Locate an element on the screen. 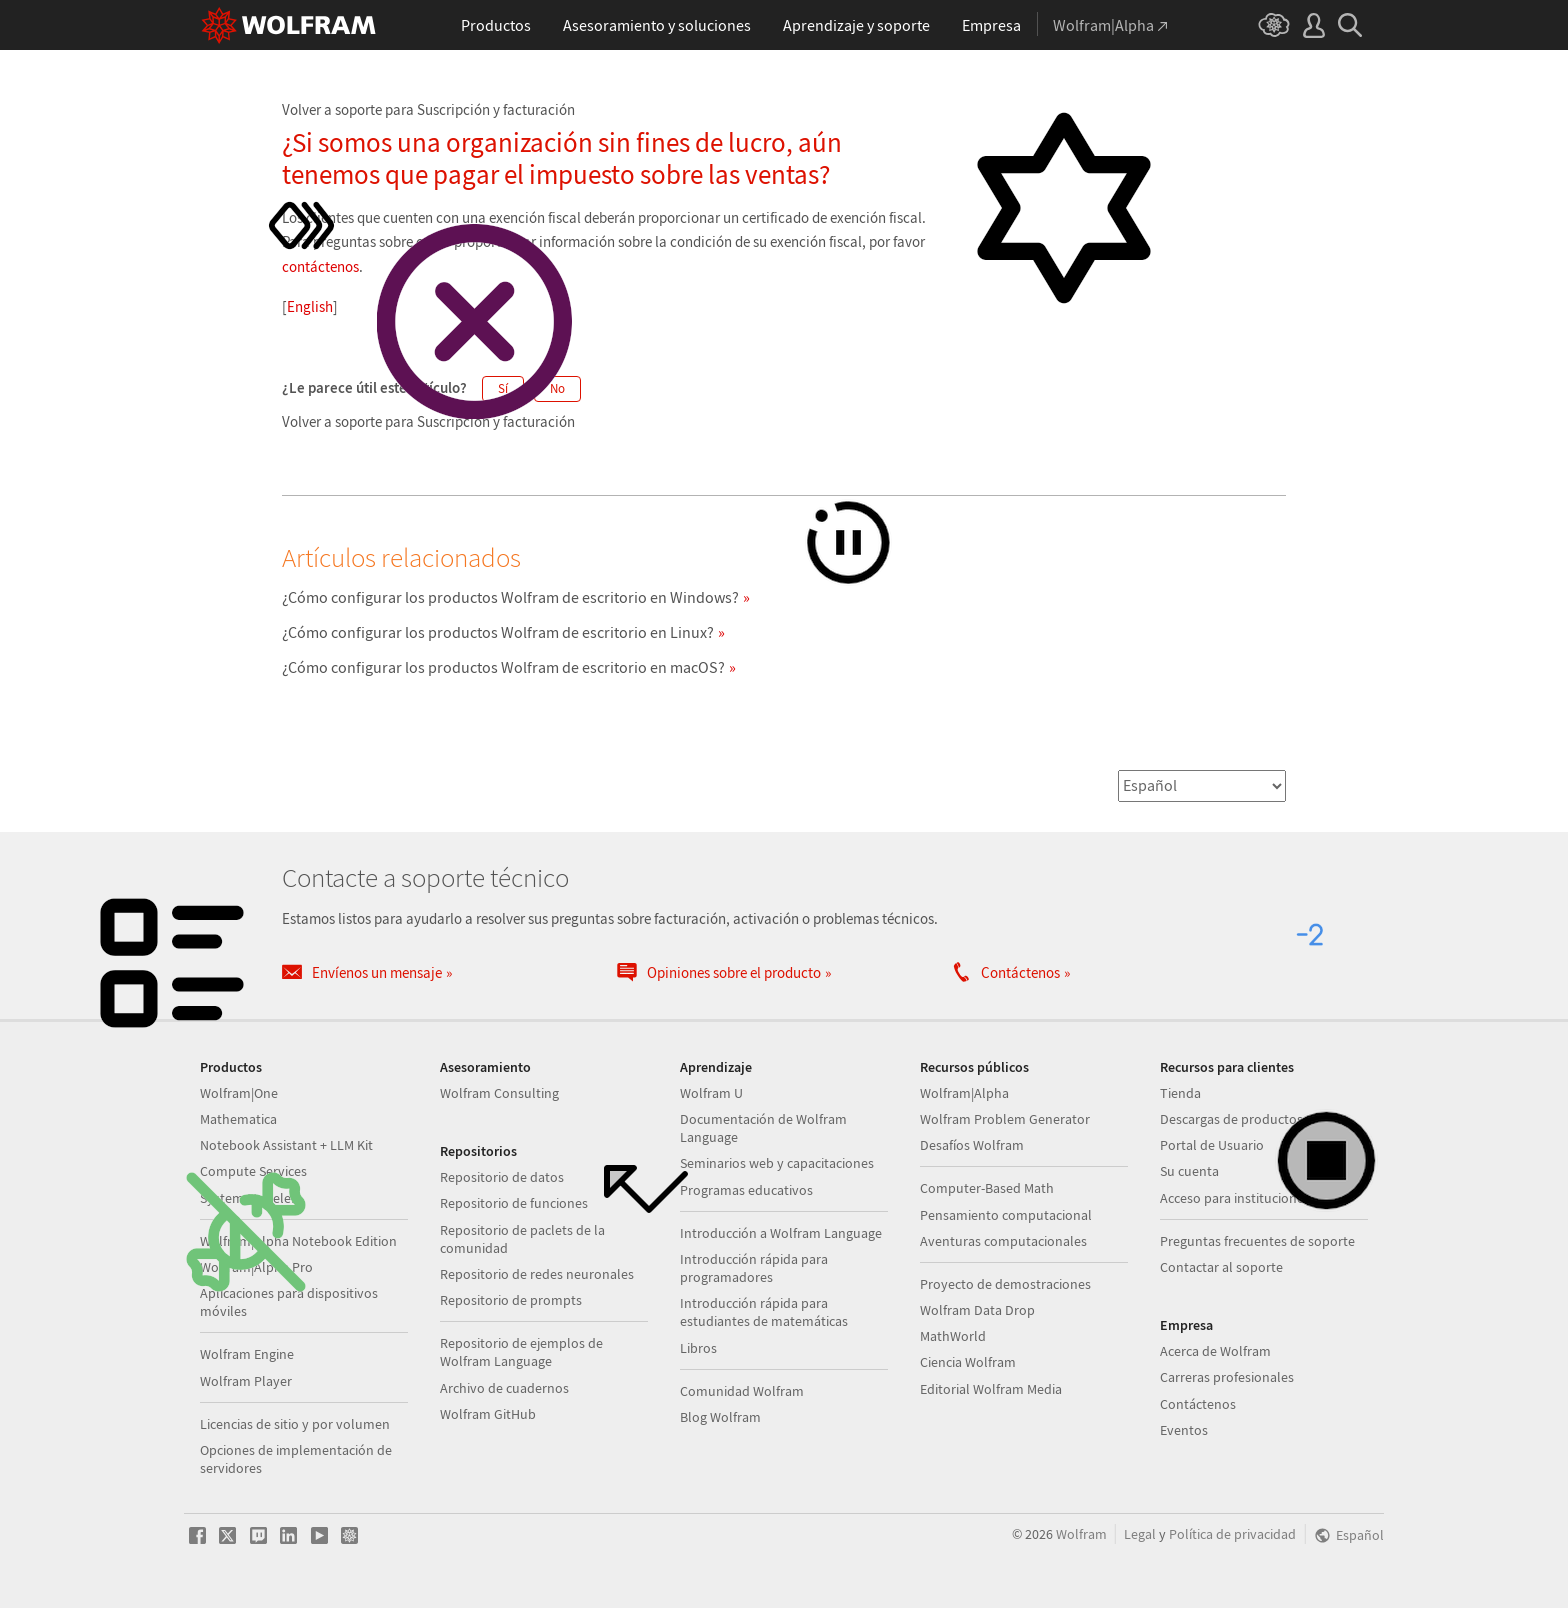 This screenshot has width=1568, height=1608. pause motion photo playback is located at coordinates (848, 542).